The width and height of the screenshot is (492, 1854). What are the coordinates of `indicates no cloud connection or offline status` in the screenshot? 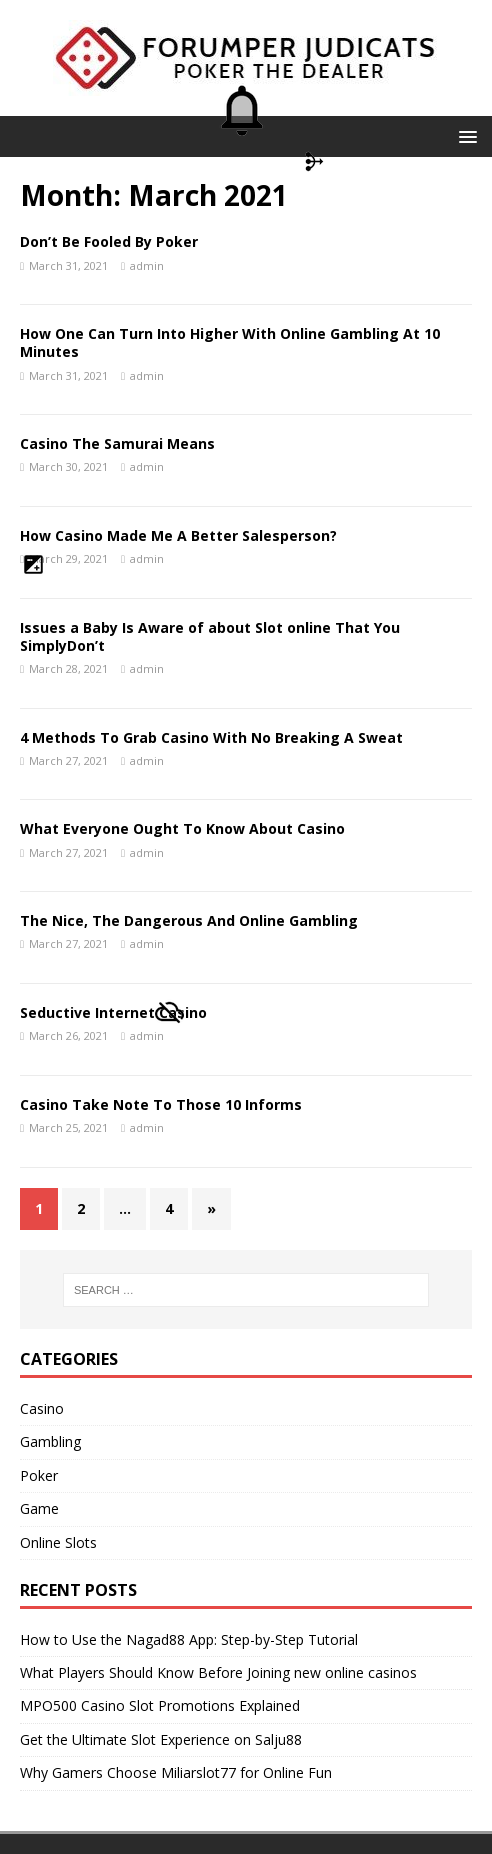 It's located at (169, 1011).